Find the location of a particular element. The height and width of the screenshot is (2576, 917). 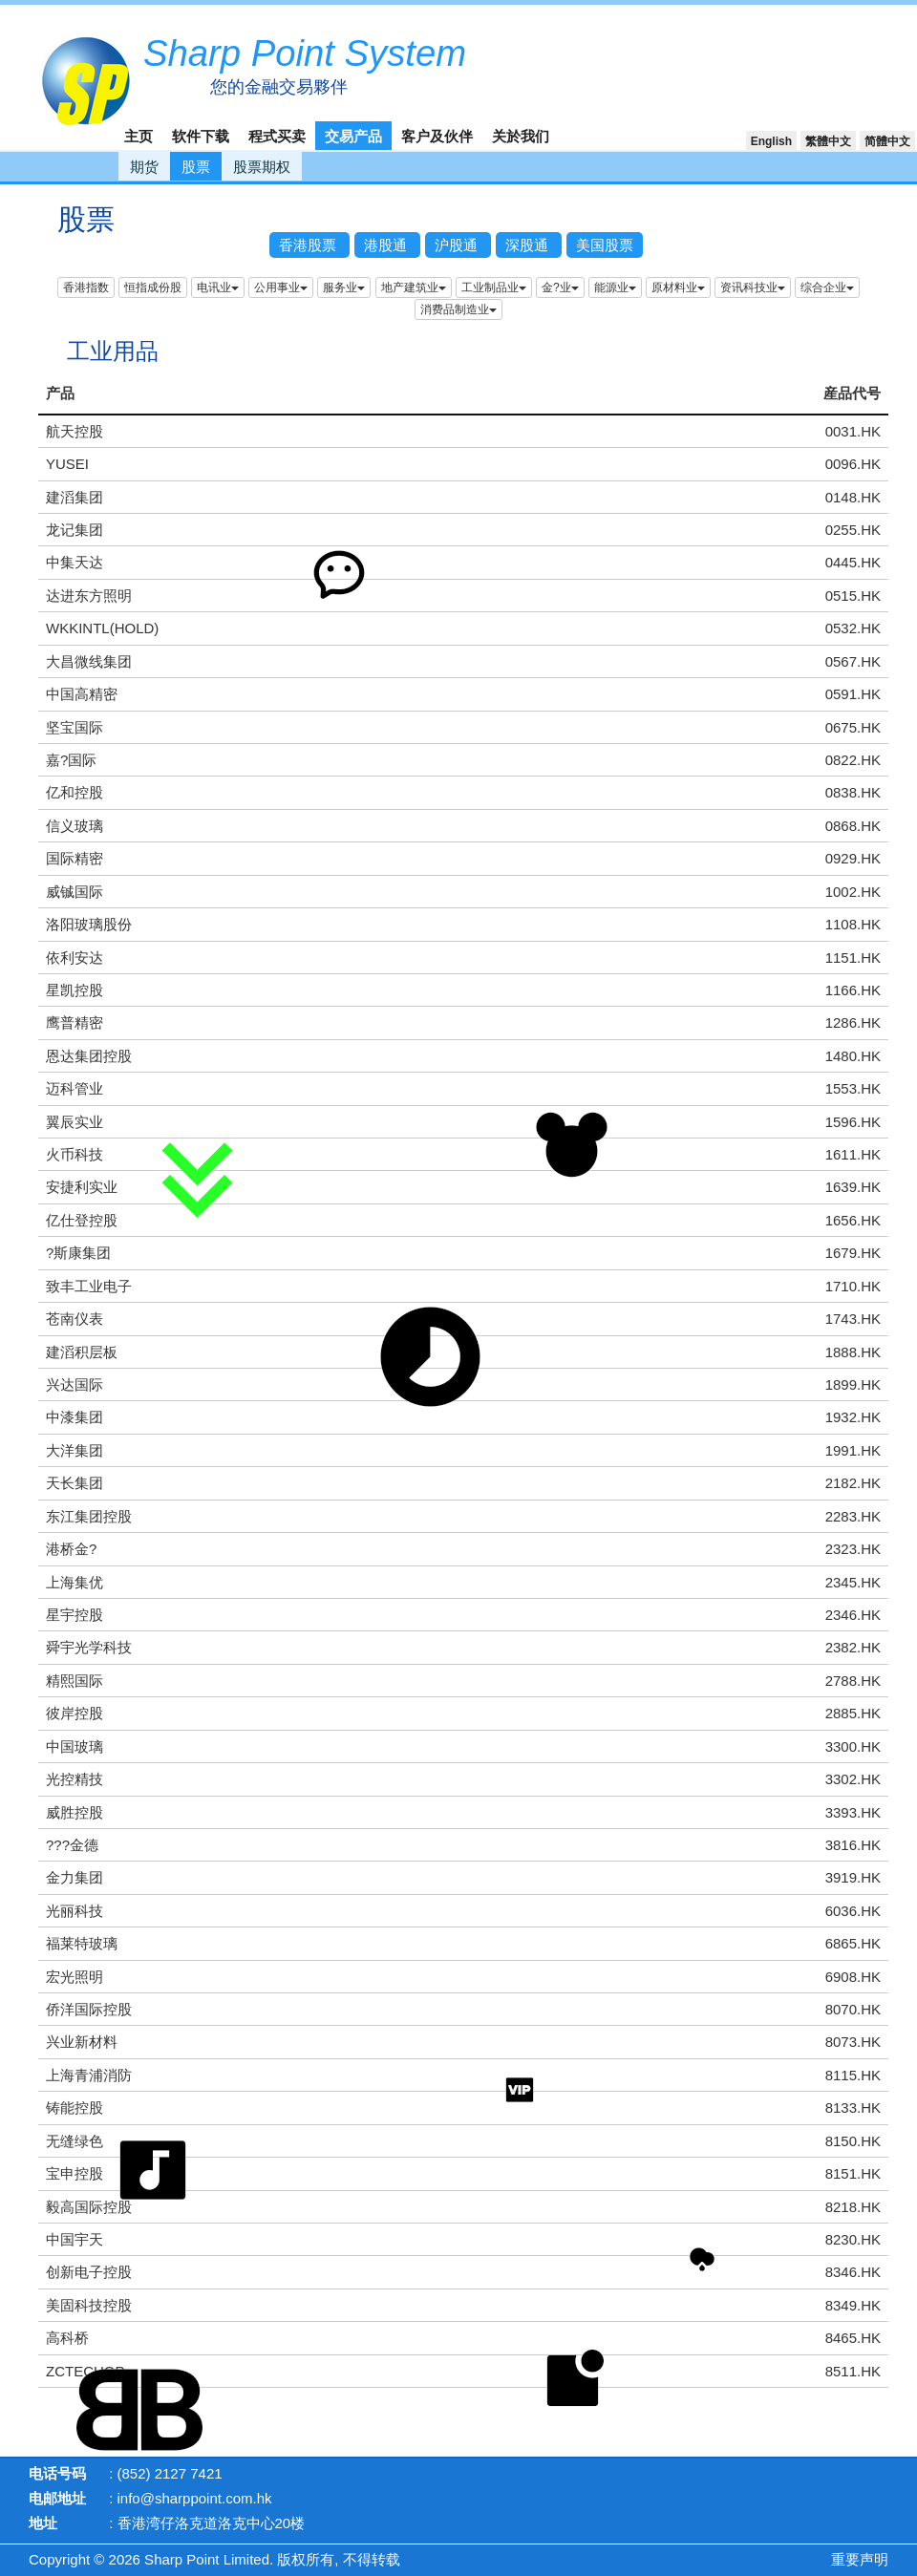

indicates new notifications or unread alerts is located at coordinates (572, 2377).